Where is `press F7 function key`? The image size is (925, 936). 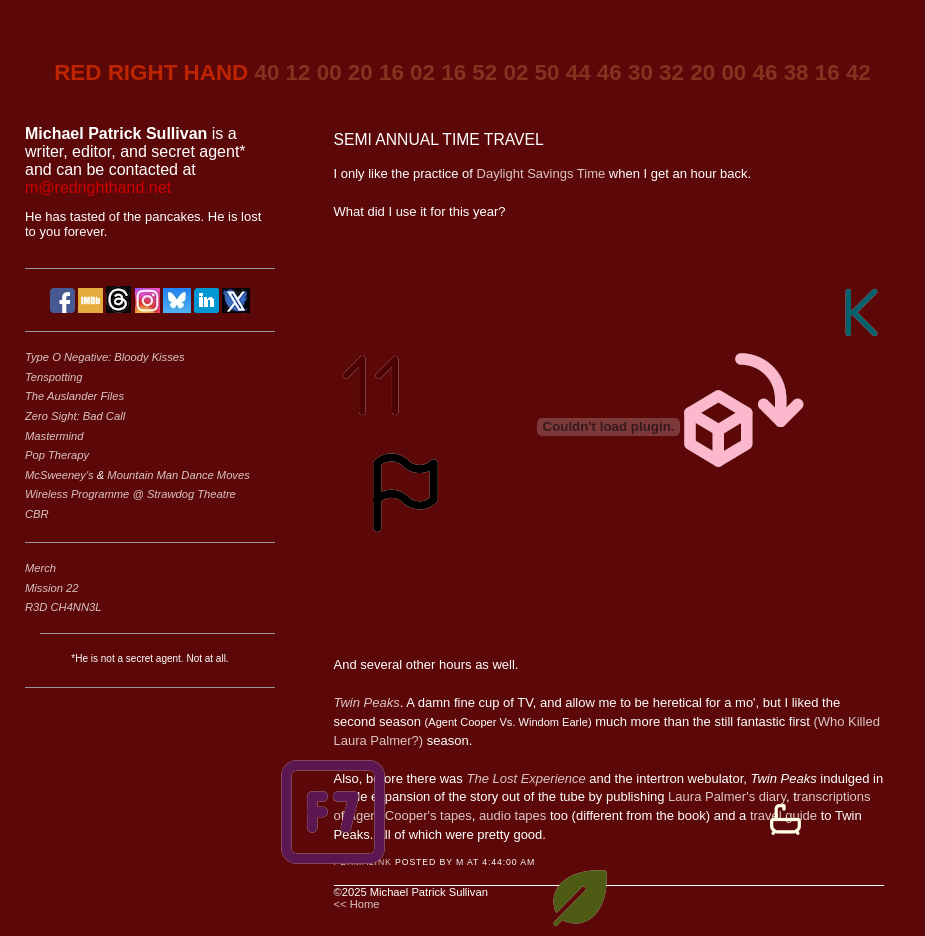 press F7 function key is located at coordinates (333, 812).